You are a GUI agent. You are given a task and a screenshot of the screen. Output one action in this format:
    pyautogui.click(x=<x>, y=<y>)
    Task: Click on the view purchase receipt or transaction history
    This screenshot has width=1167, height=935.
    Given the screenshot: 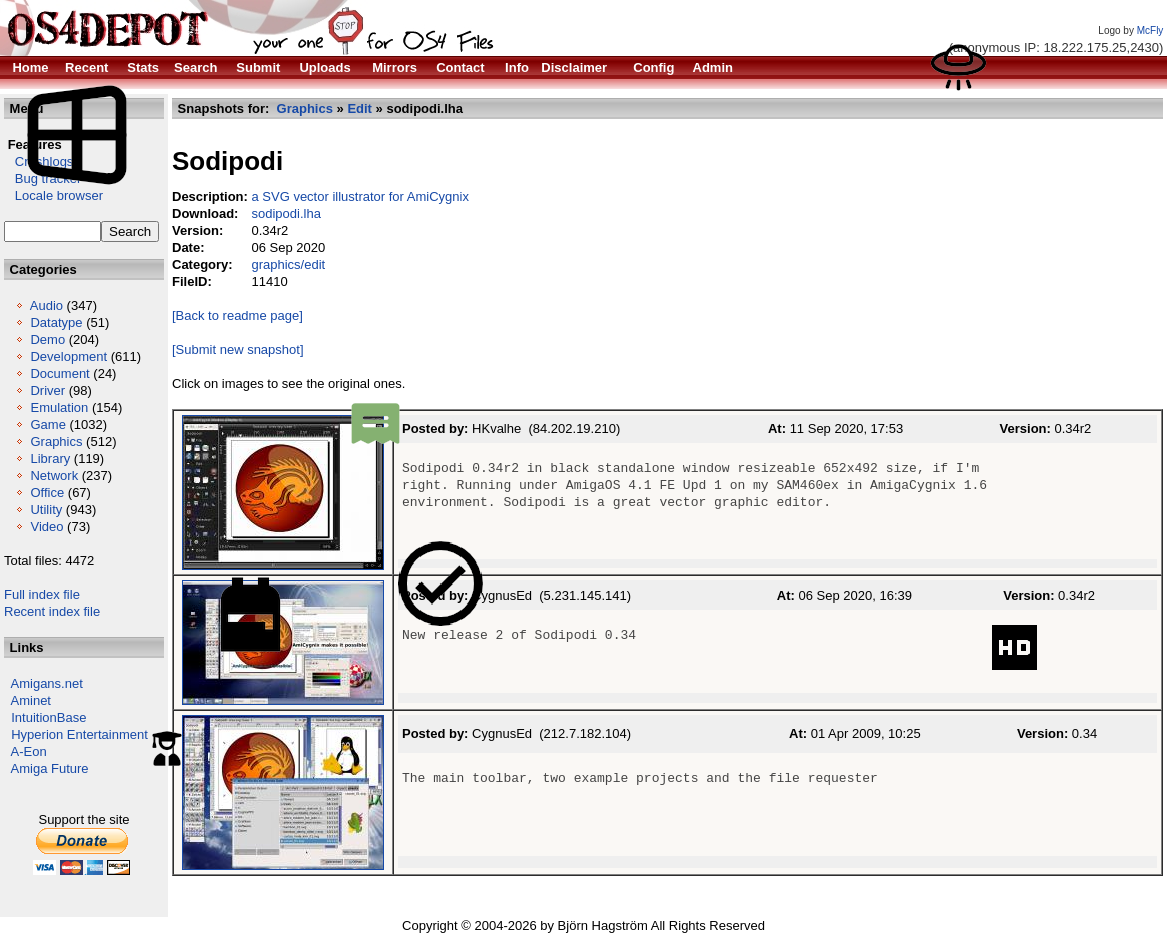 What is the action you would take?
    pyautogui.click(x=375, y=423)
    